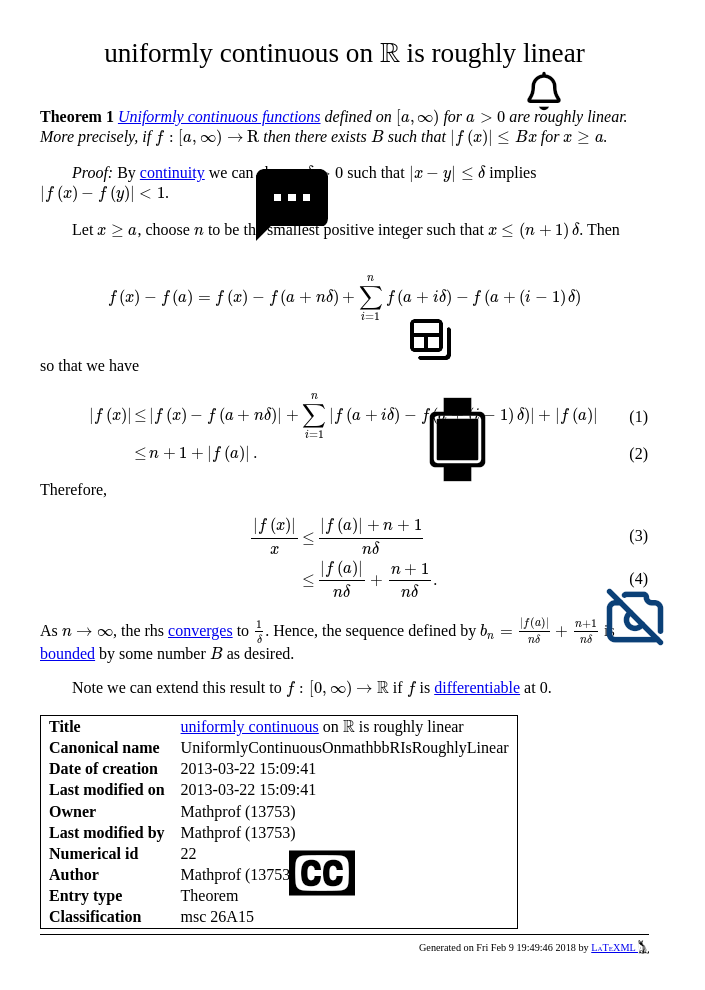 This screenshot has width=705, height=990. What do you see at coordinates (430, 339) in the screenshot?
I see `create a backup of table data` at bounding box center [430, 339].